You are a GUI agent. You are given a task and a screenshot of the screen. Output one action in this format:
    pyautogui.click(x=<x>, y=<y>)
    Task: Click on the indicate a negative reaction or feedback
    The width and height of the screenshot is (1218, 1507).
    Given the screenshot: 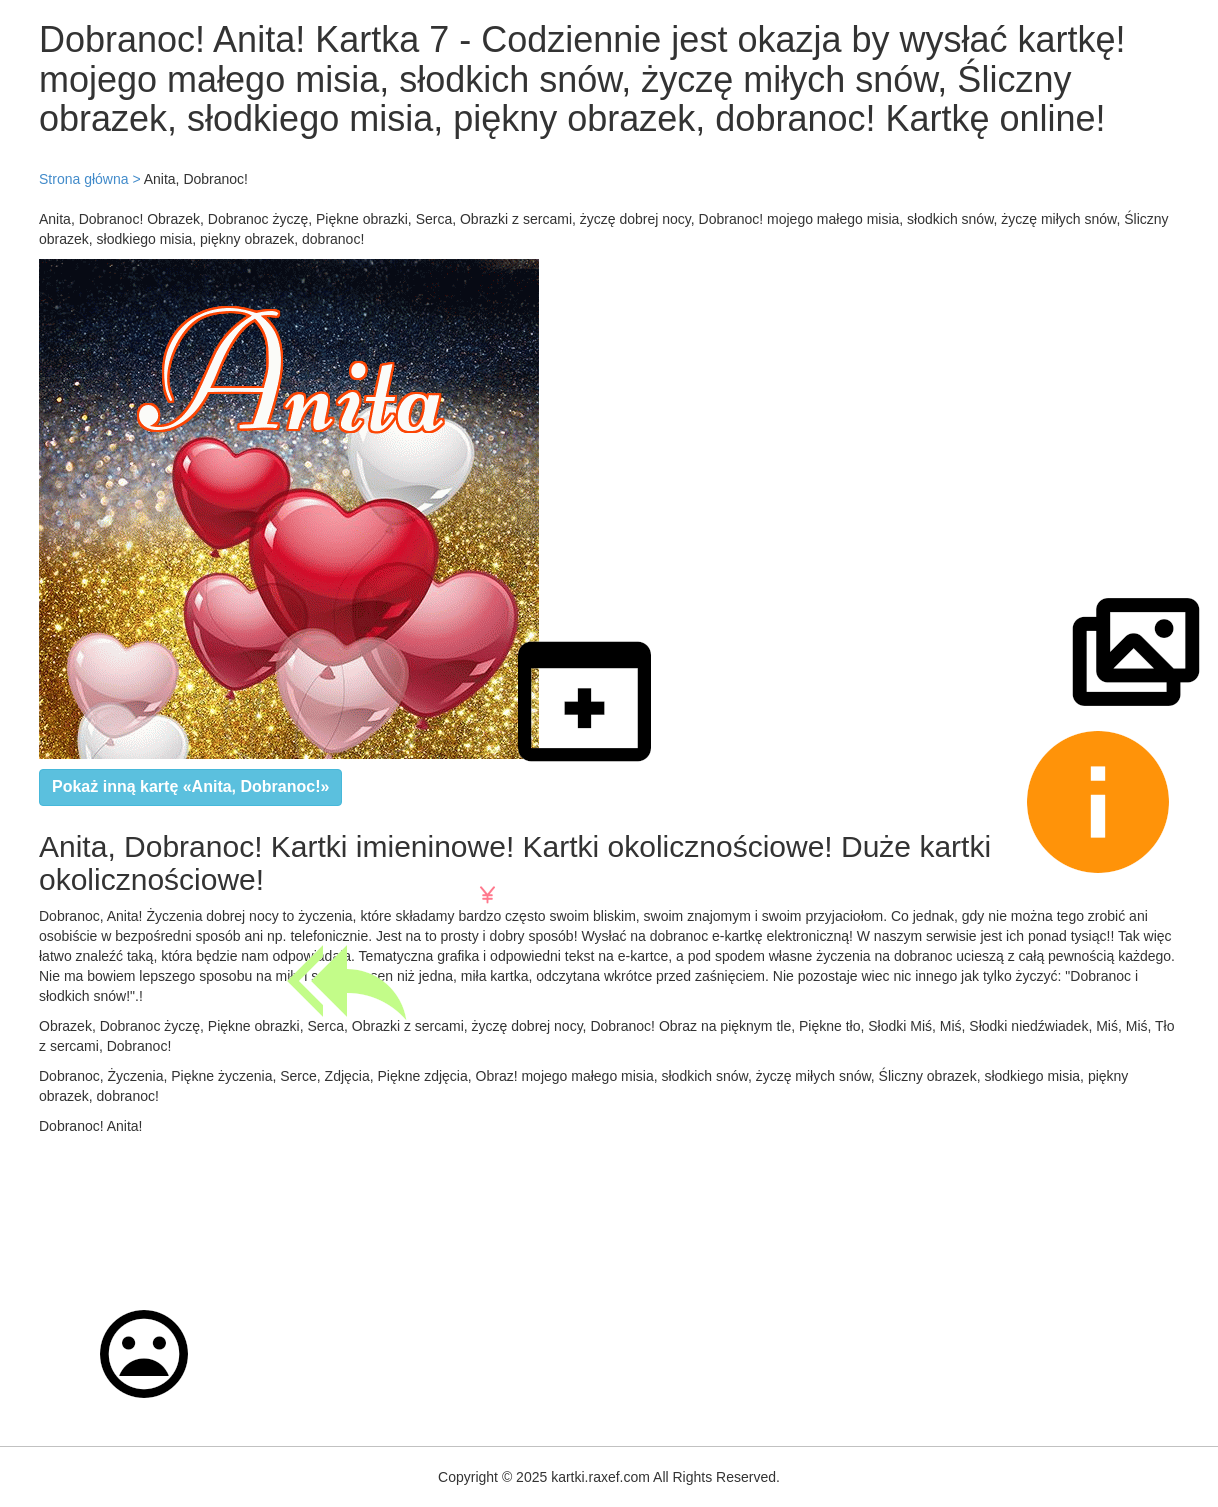 What is the action you would take?
    pyautogui.click(x=144, y=1354)
    